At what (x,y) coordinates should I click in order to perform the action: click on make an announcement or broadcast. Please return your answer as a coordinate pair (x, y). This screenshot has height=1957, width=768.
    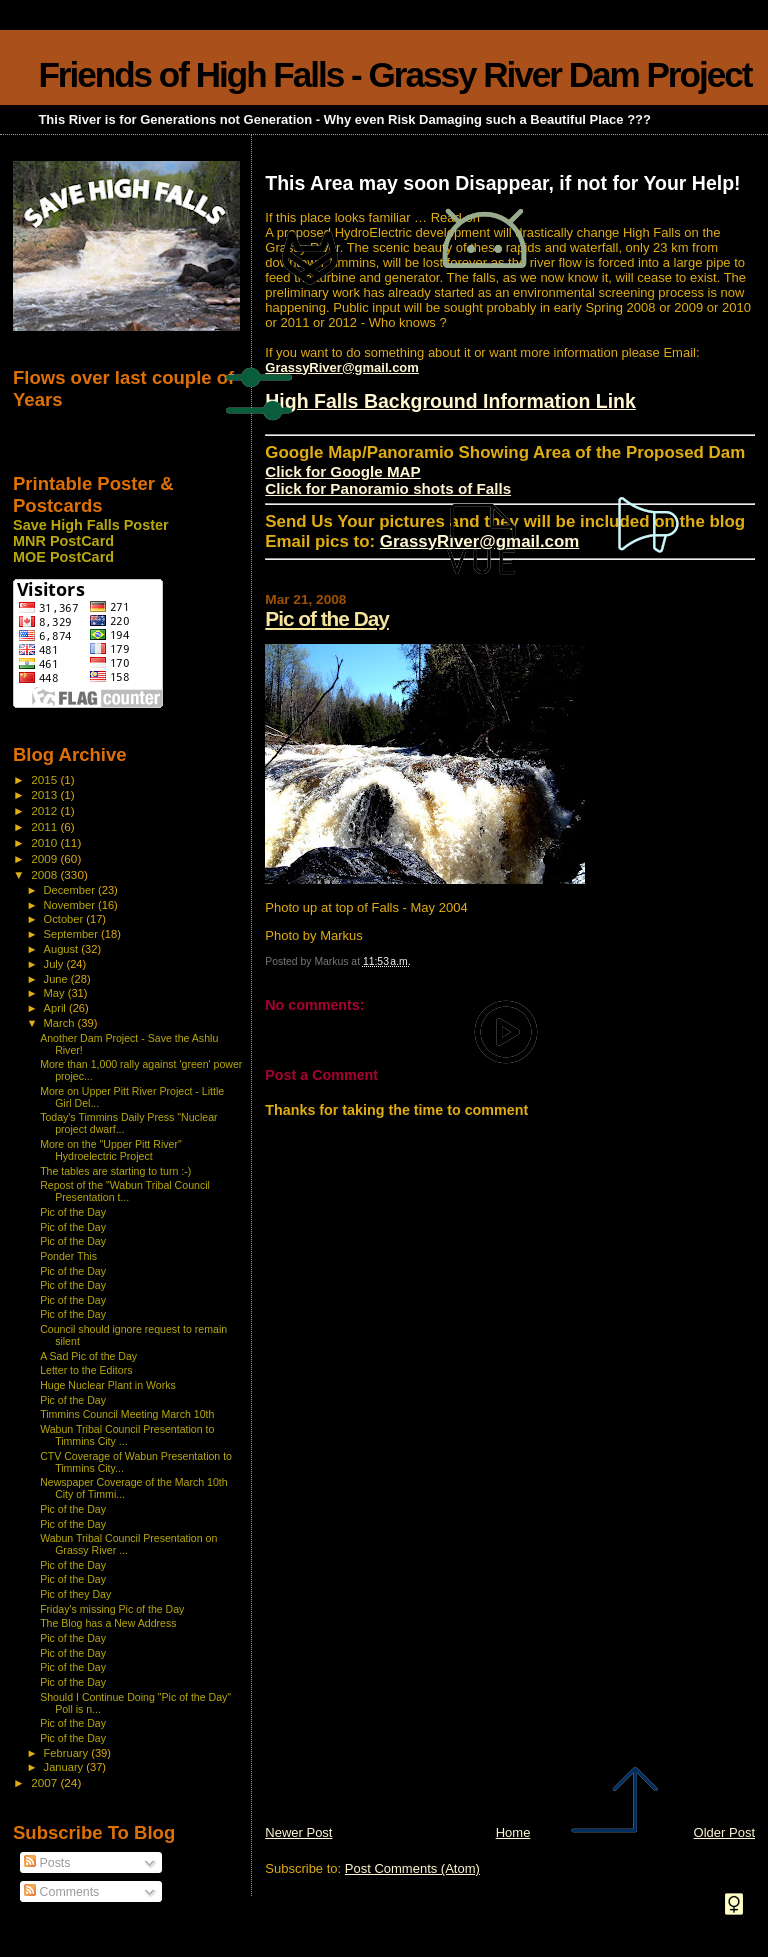
    Looking at the image, I should click on (645, 526).